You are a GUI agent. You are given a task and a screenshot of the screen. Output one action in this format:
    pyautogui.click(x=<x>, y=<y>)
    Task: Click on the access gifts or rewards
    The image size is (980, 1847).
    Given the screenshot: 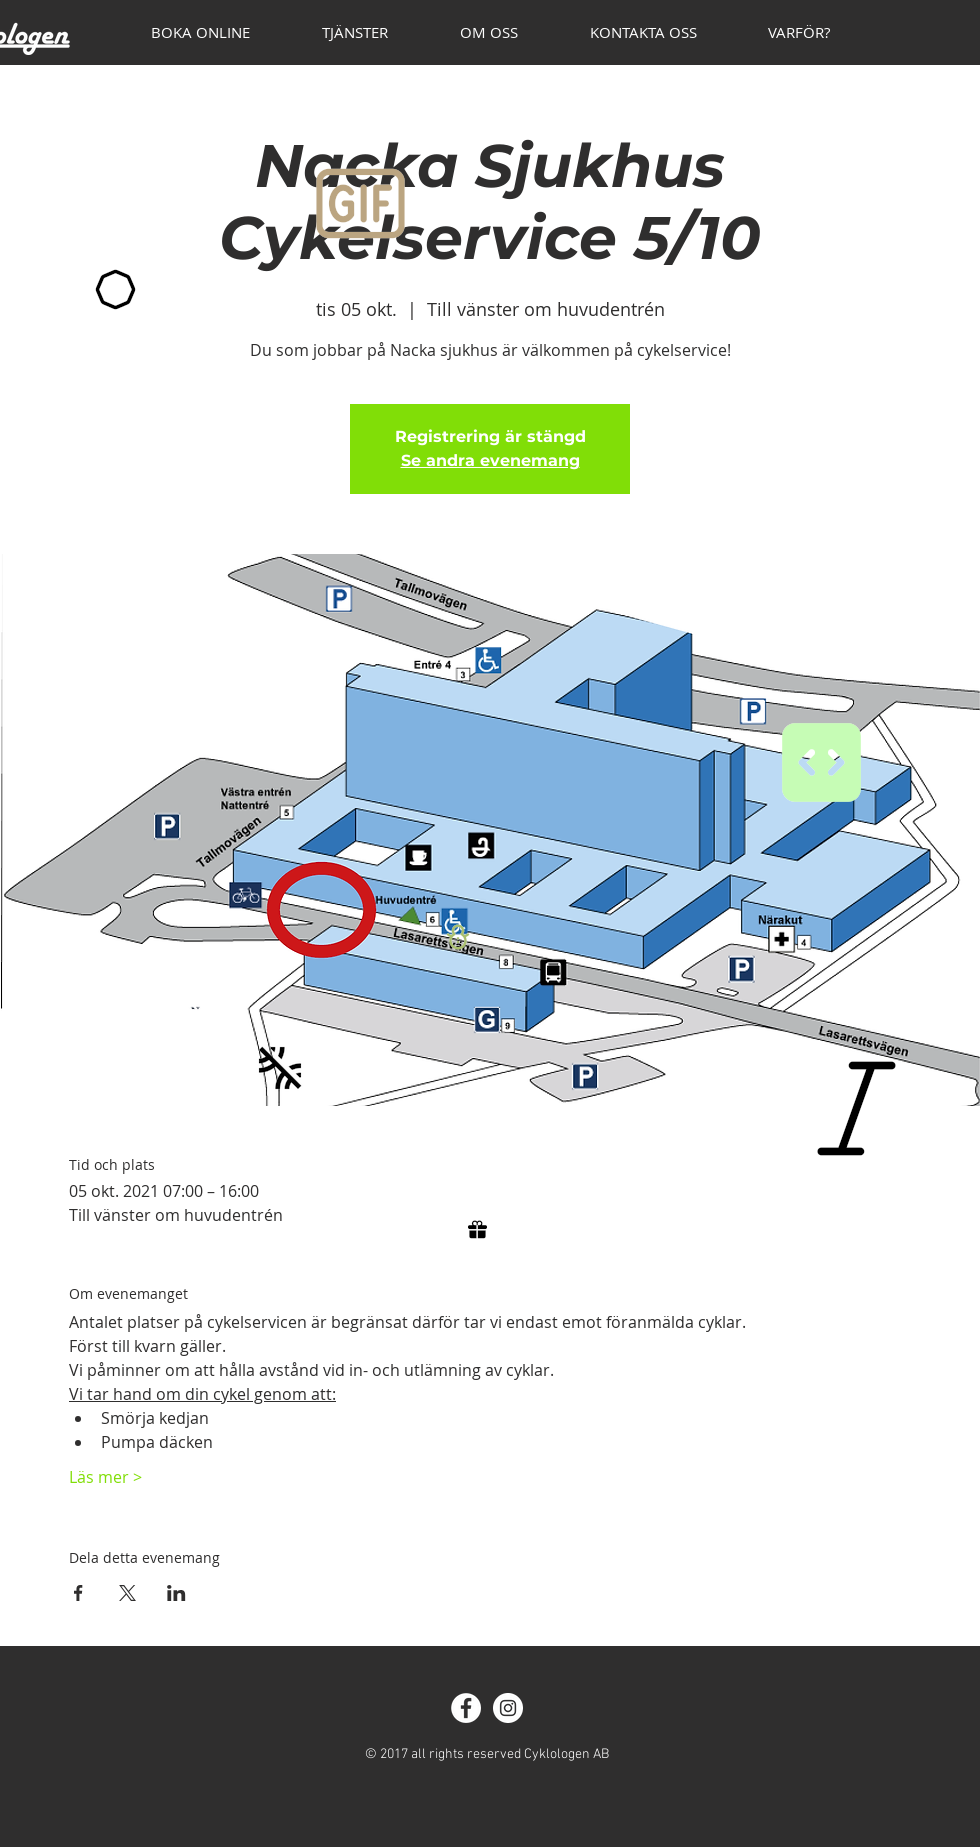 What is the action you would take?
    pyautogui.click(x=477, y=1229)
    